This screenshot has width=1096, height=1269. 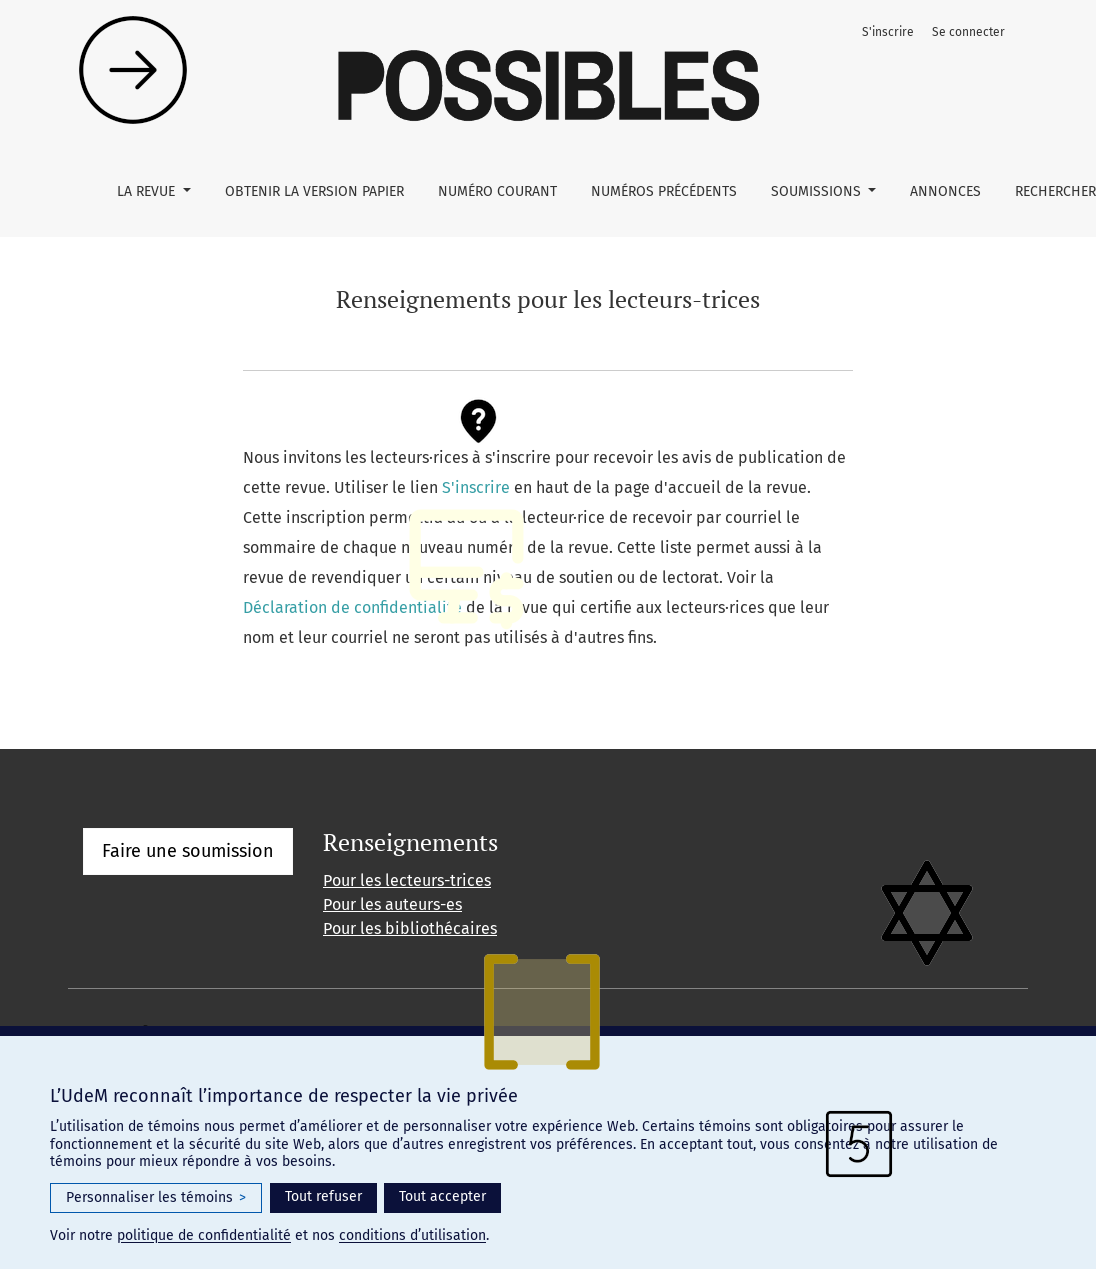 I want to click on select or navigate to item number five, so click(x=859, y=1144).